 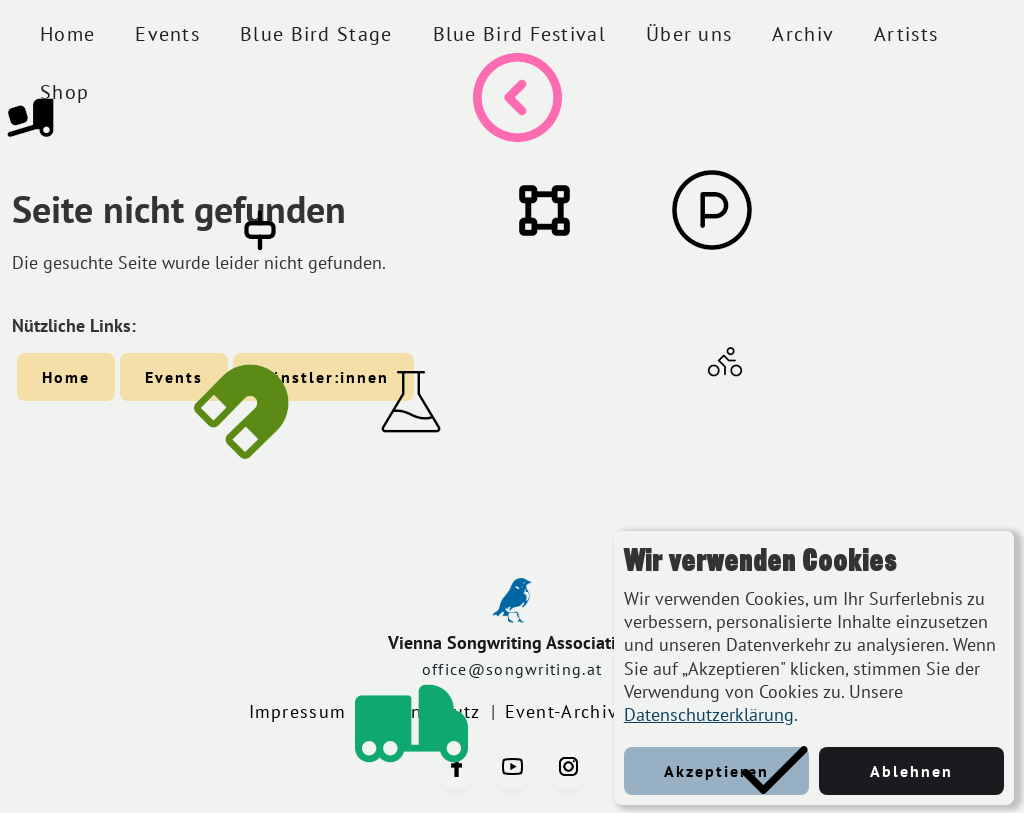 What do you see at coordinates (243, 410) in the screenshot?
I see `attract or link related items together` at bounding box center [243, 410].